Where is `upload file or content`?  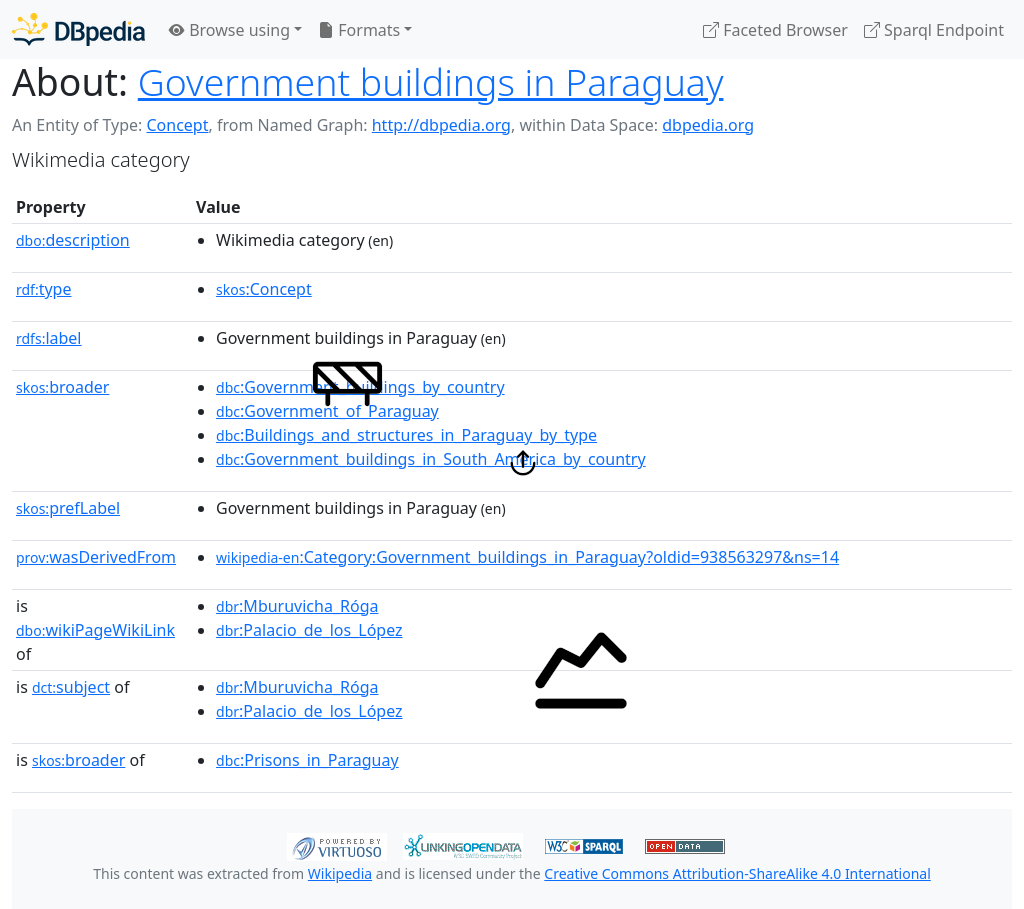 upload file or content is located at coordinates (523, 463).